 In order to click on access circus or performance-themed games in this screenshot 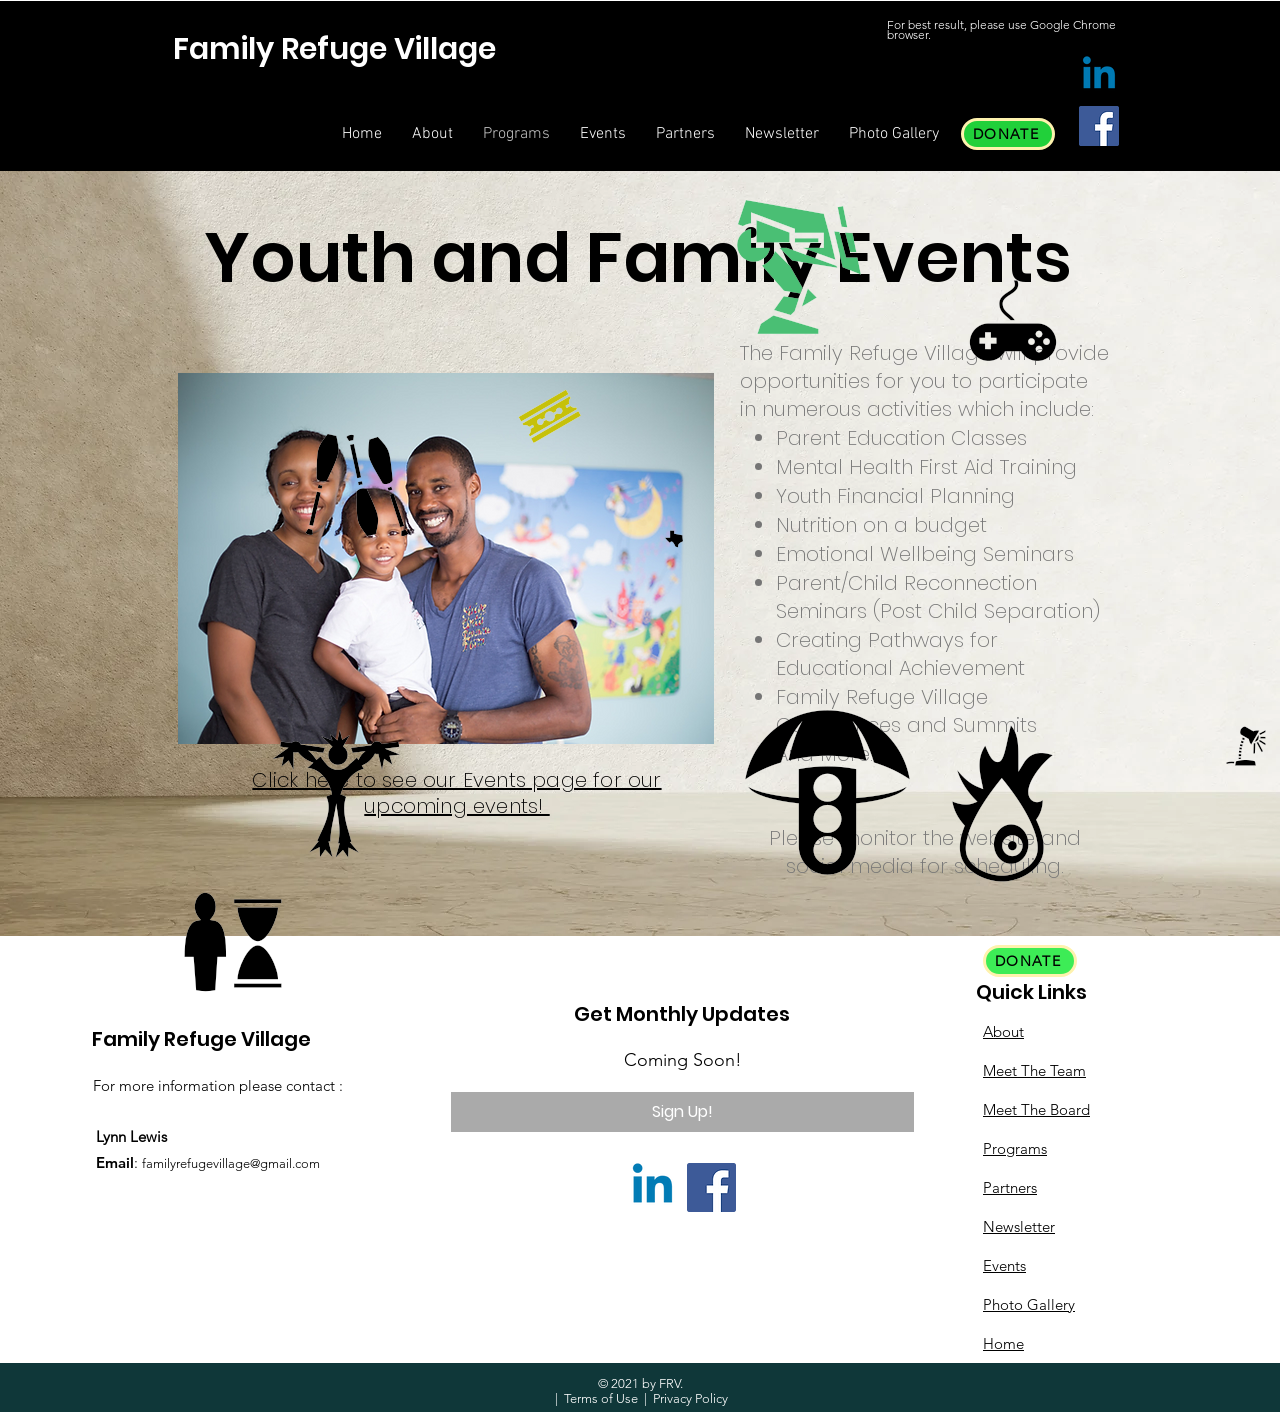, I will do `click(357, 485)`.